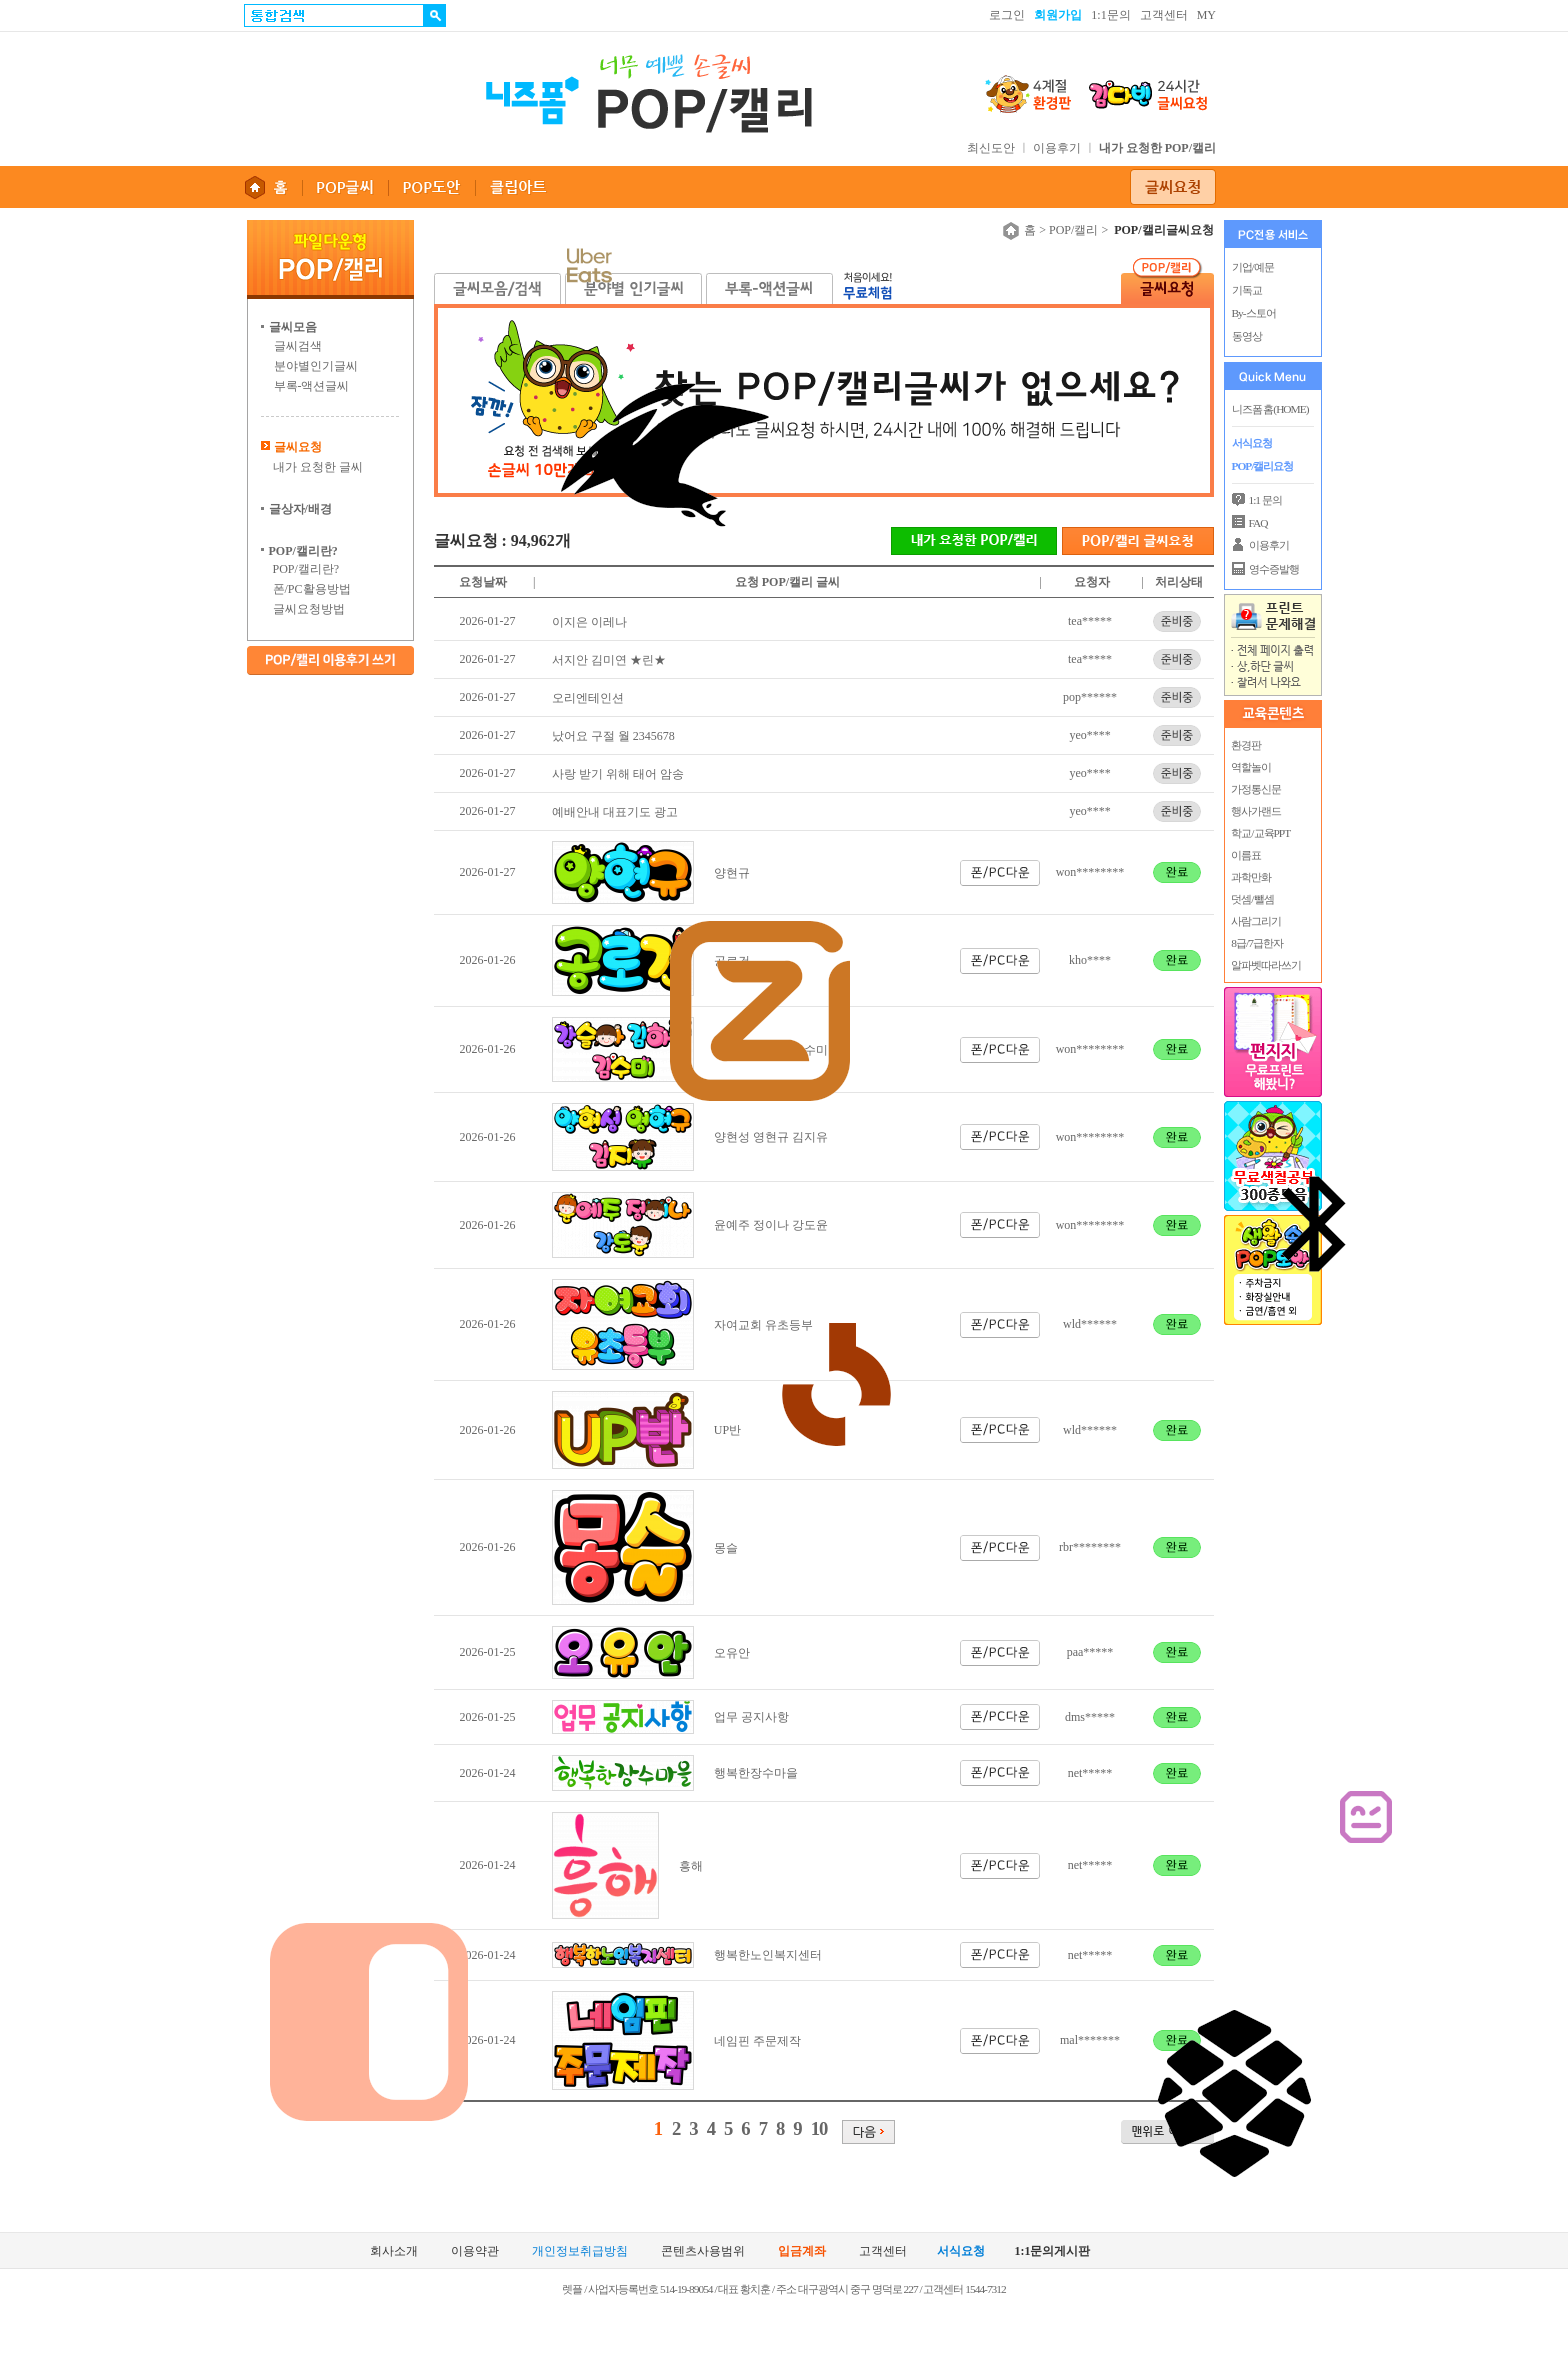 Image resolution: width=1568 pixels, height=2367 pixels. What do you see at coordinates (1234, 2093) in the screenshot?
I see `RedwoodJS framework logo` at bounding box center [1234, 2093].